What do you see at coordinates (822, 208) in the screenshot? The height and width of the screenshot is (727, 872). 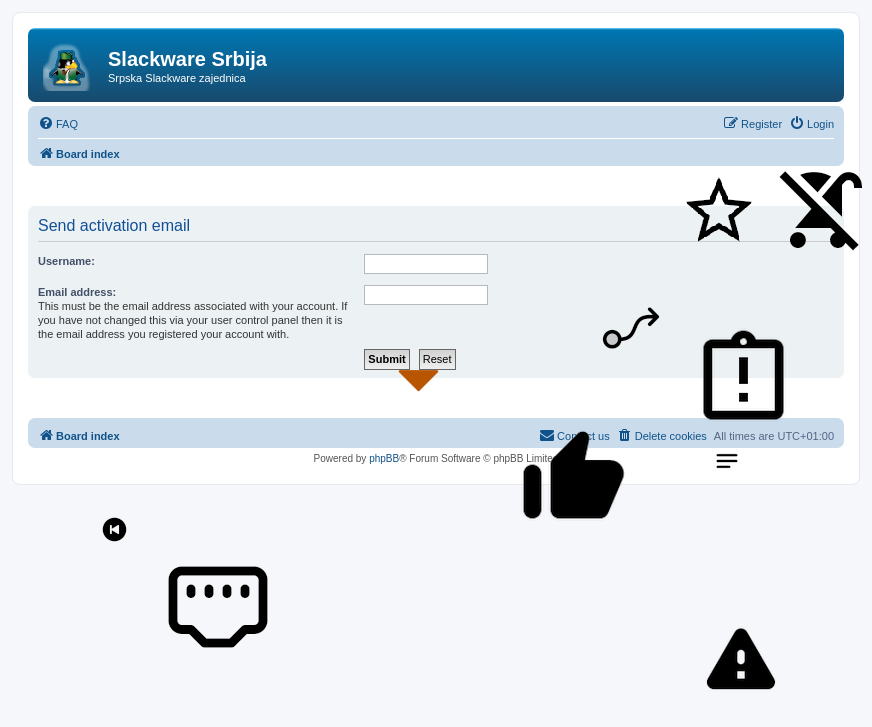 I see `indicates strollers are not permitted in this area` at bounding box center [822, 208].